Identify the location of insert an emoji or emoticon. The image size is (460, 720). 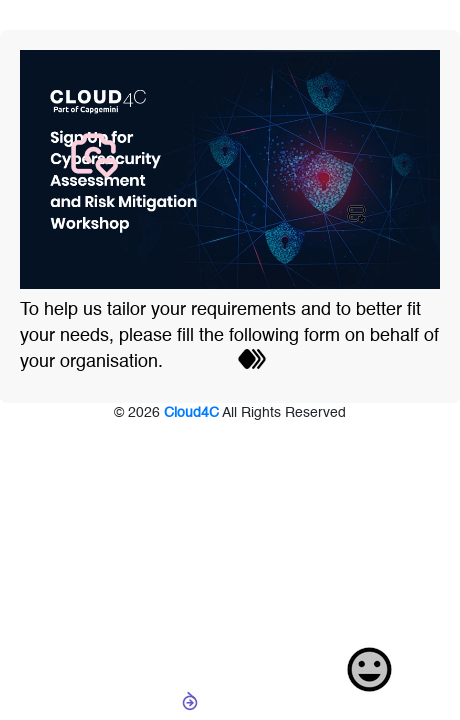
(369, 669).